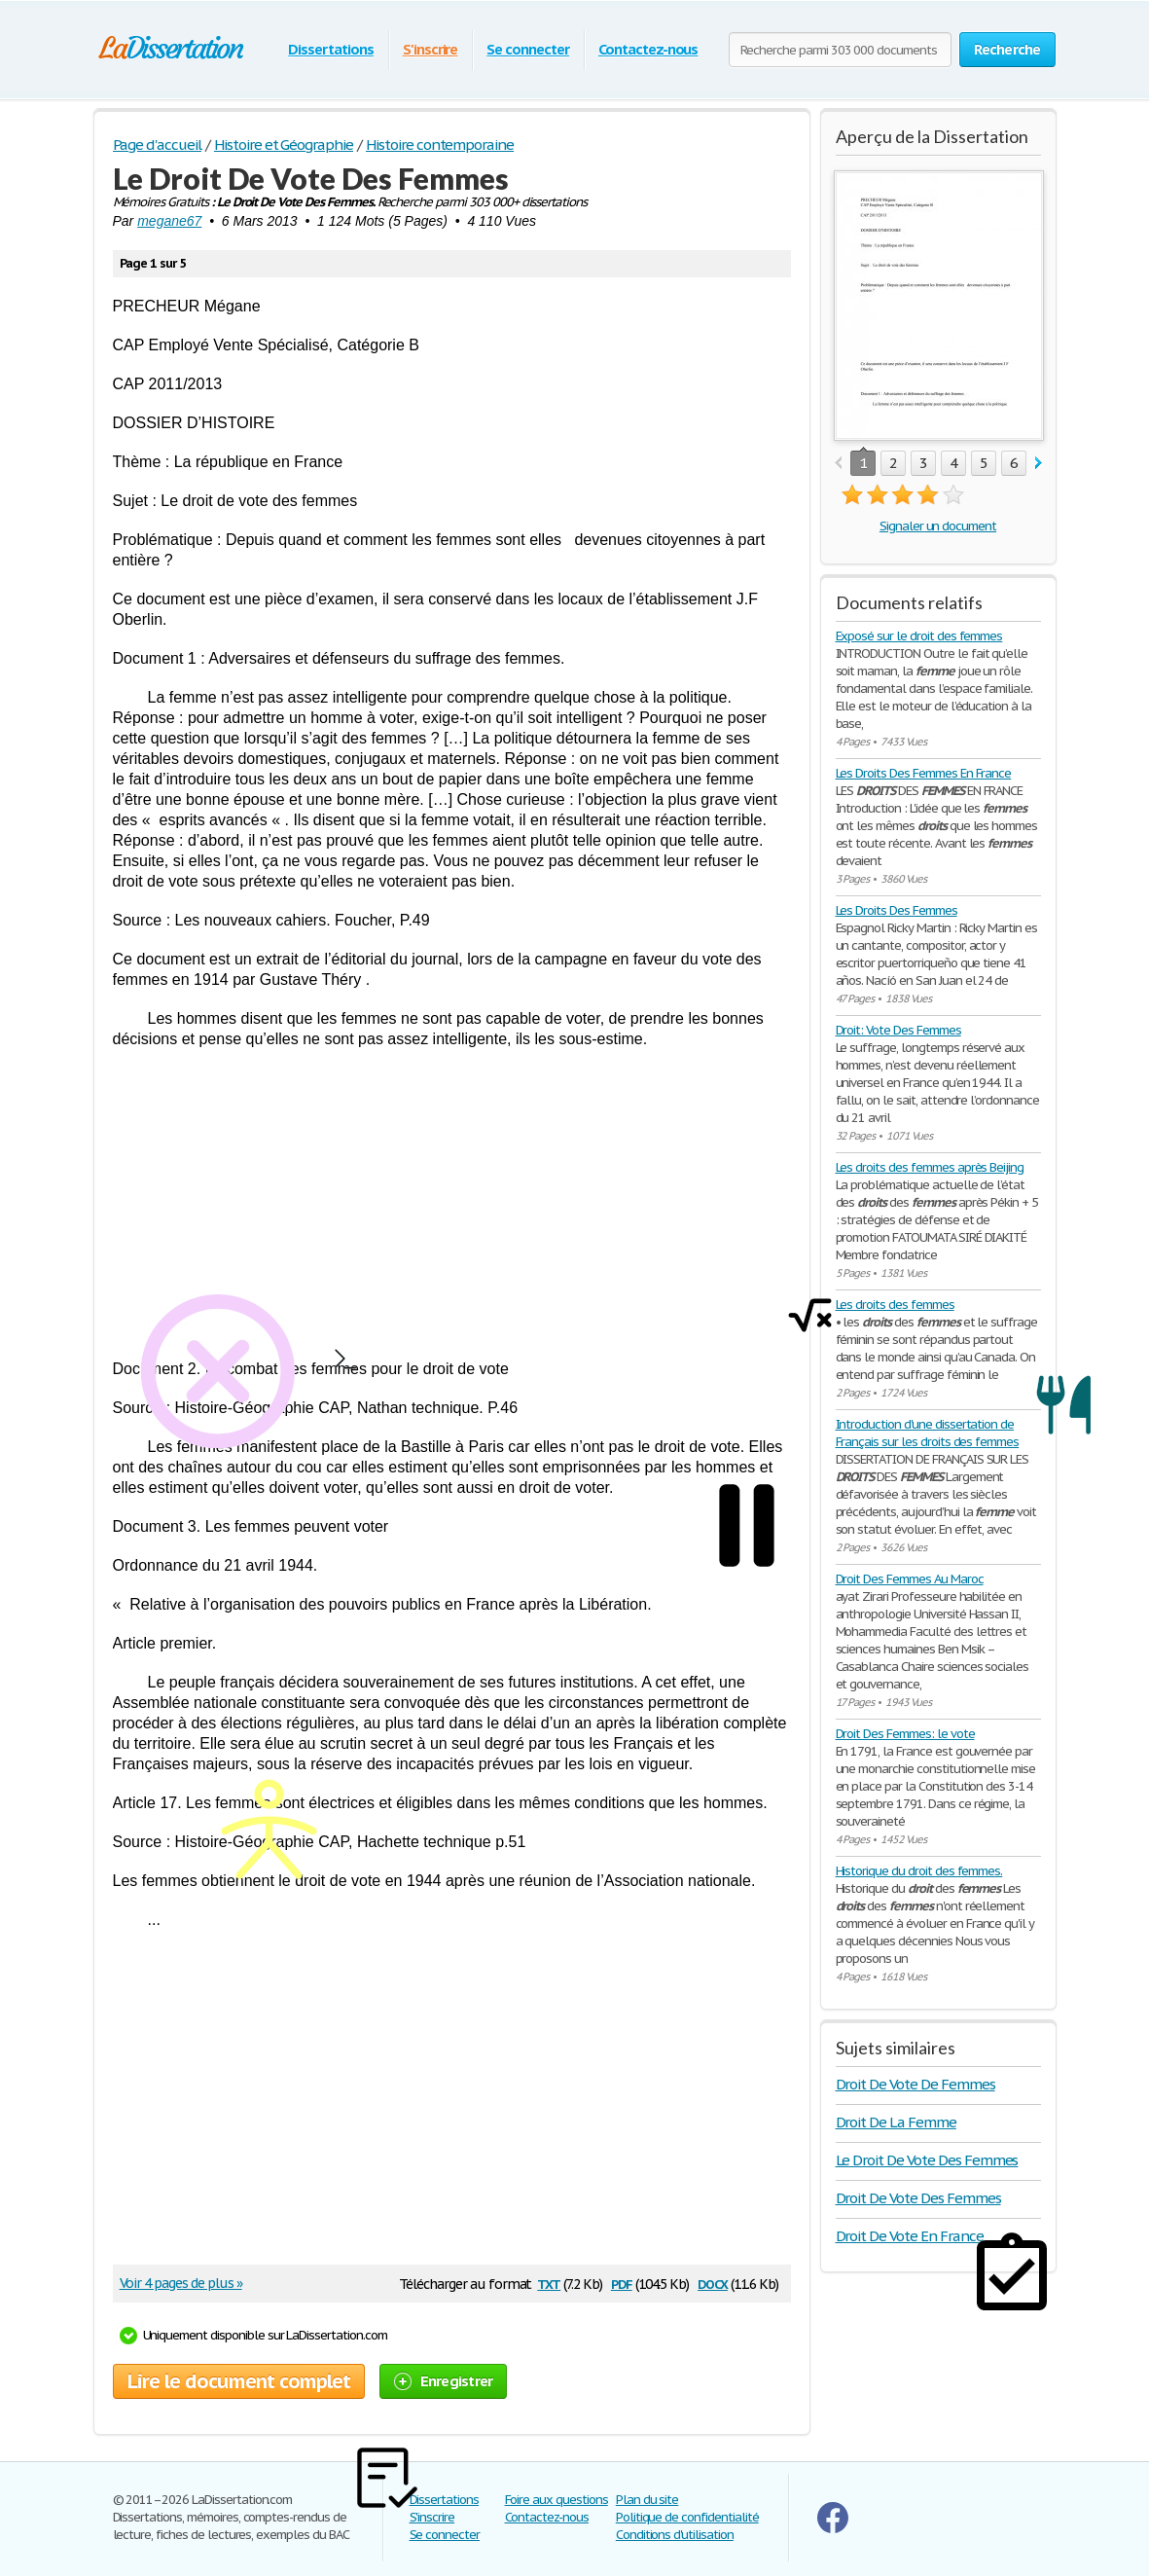 The height and width of the screenshot is (2576, 1149). I want to click on access mathematical or scientific calculator functions, so click(809, 1315).